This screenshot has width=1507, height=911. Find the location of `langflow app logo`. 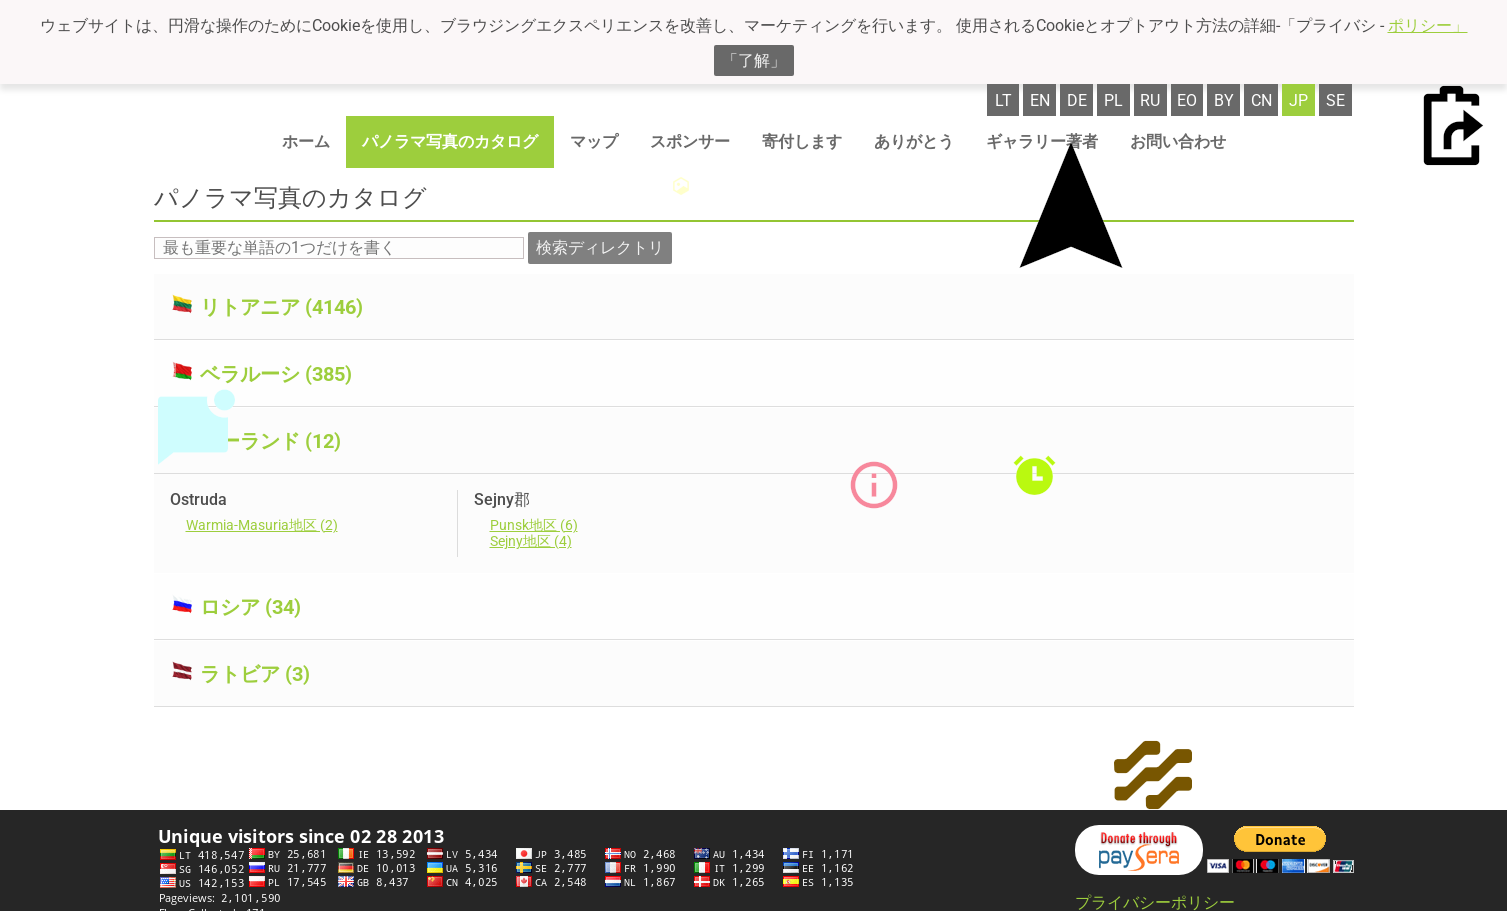

langflow app logo is located at coordinates (1153, 775).